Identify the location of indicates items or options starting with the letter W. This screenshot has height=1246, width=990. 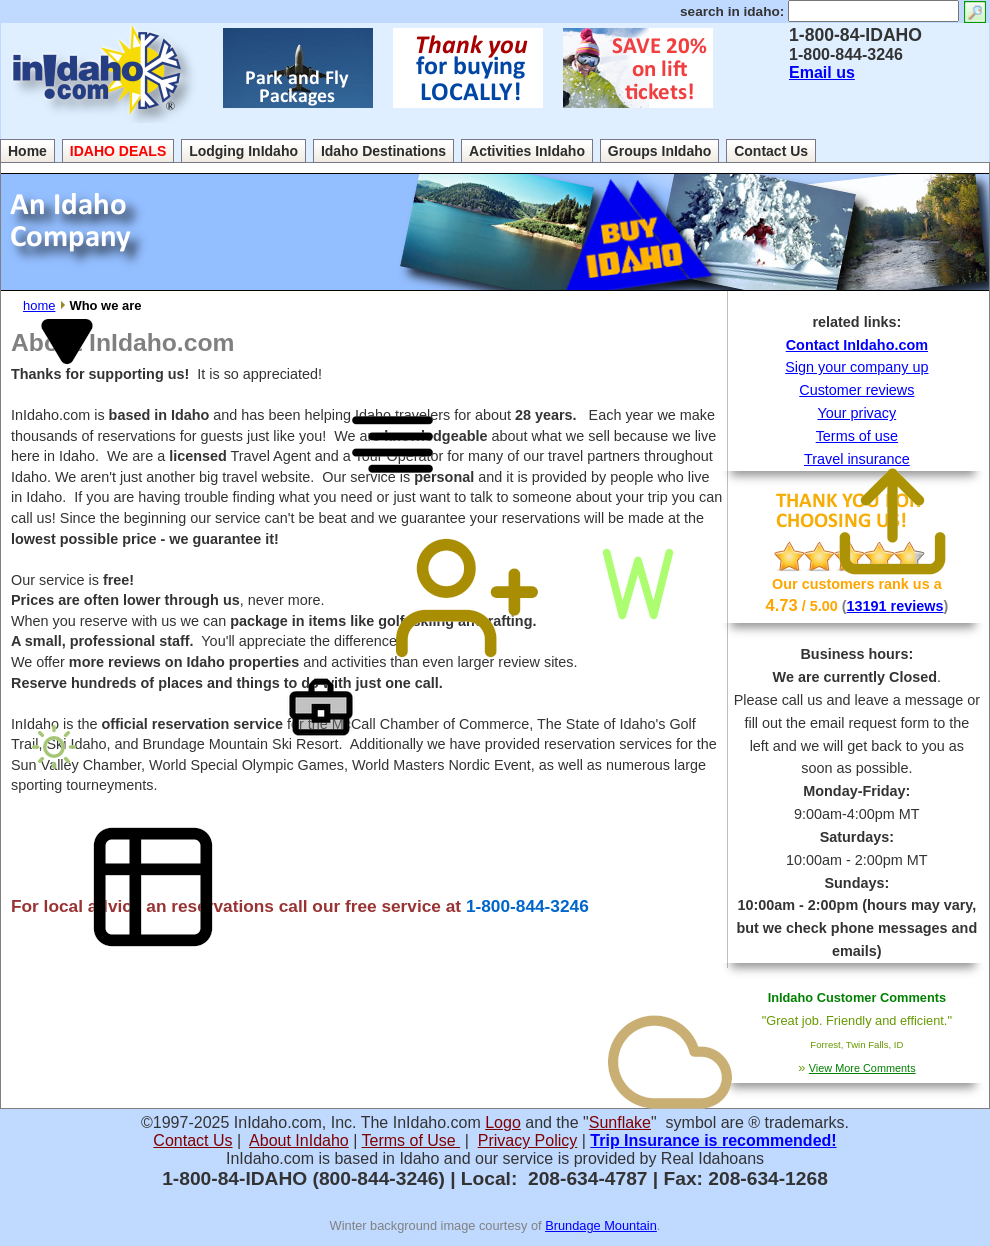
(638, 584).